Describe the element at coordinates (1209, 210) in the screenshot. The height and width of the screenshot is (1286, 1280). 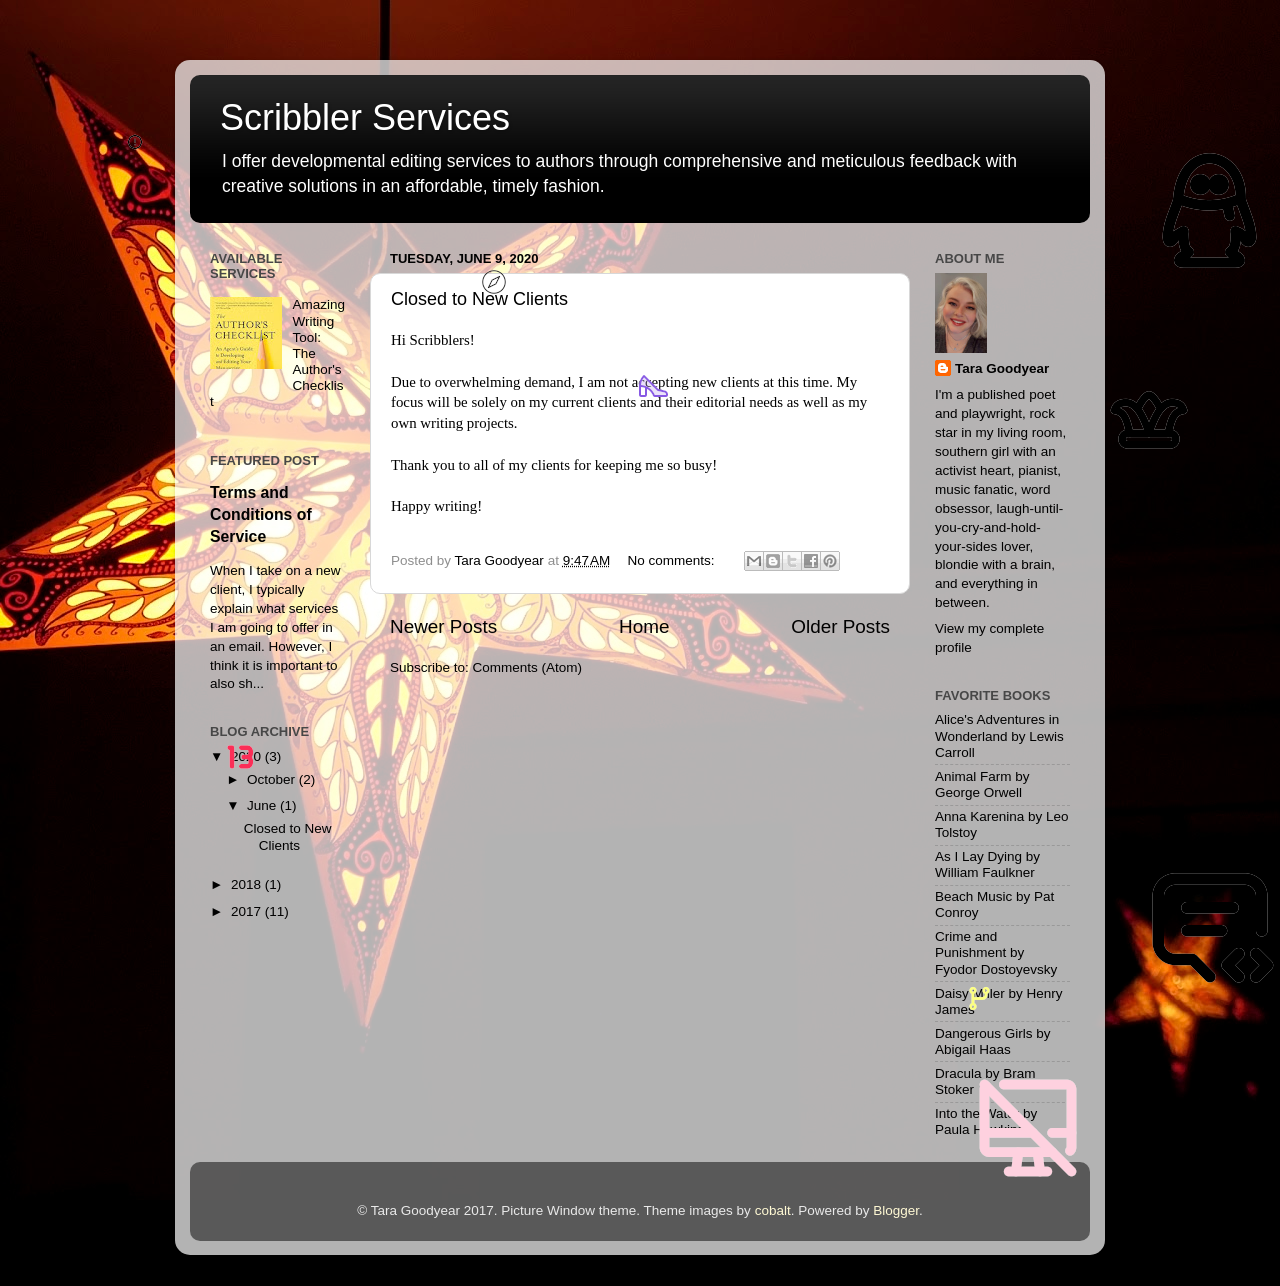
I see `open QQ messenger` at that location.